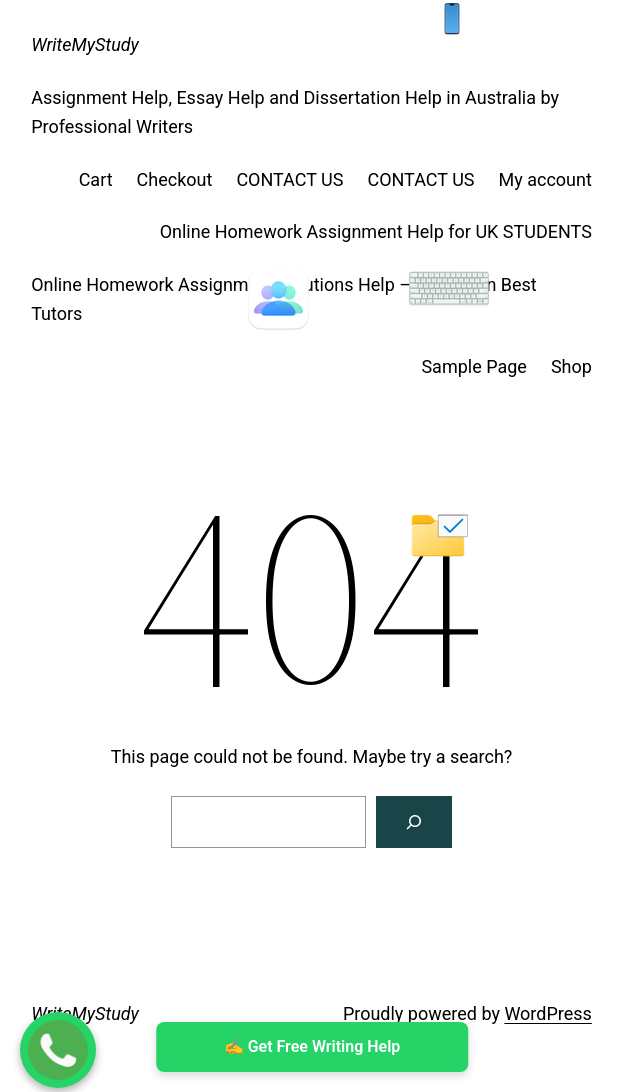  Describe the element at coordinates (452, 19) in the screenshot. I see `iPhone 16 device icon` at that location.